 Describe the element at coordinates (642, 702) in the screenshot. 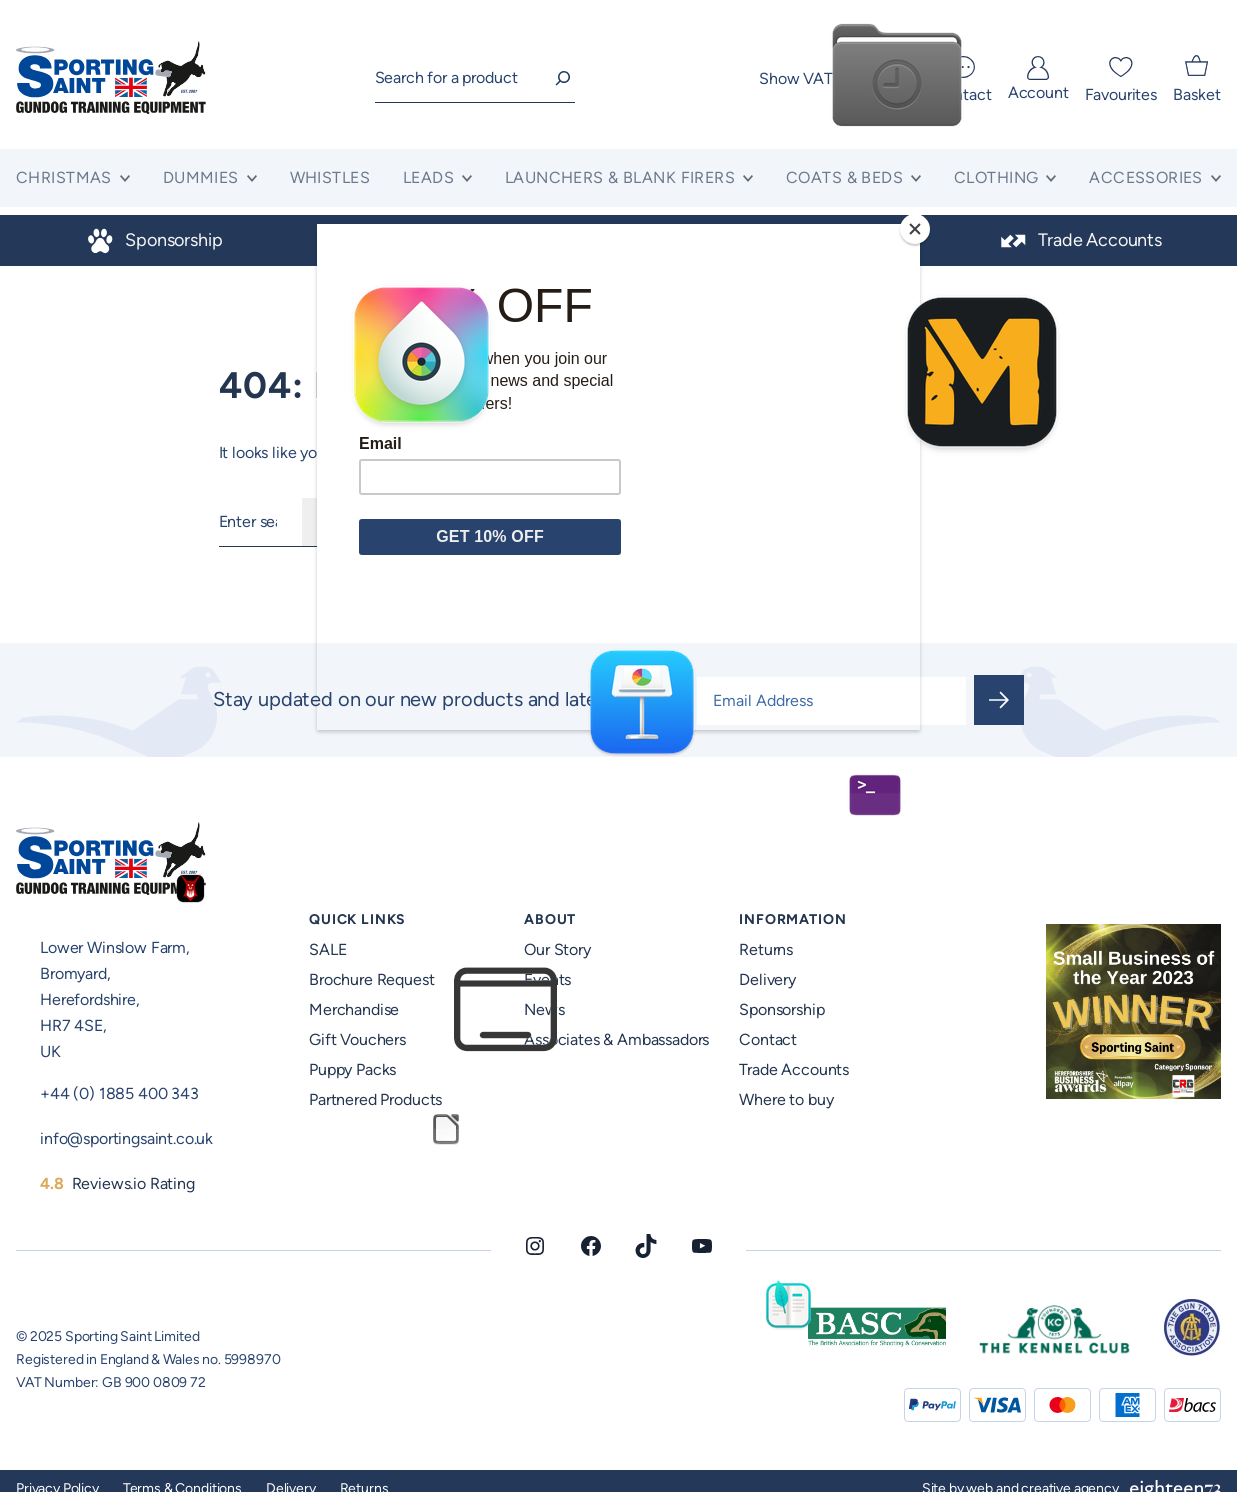

I see `open Apple Keynote presentation app` at that location.